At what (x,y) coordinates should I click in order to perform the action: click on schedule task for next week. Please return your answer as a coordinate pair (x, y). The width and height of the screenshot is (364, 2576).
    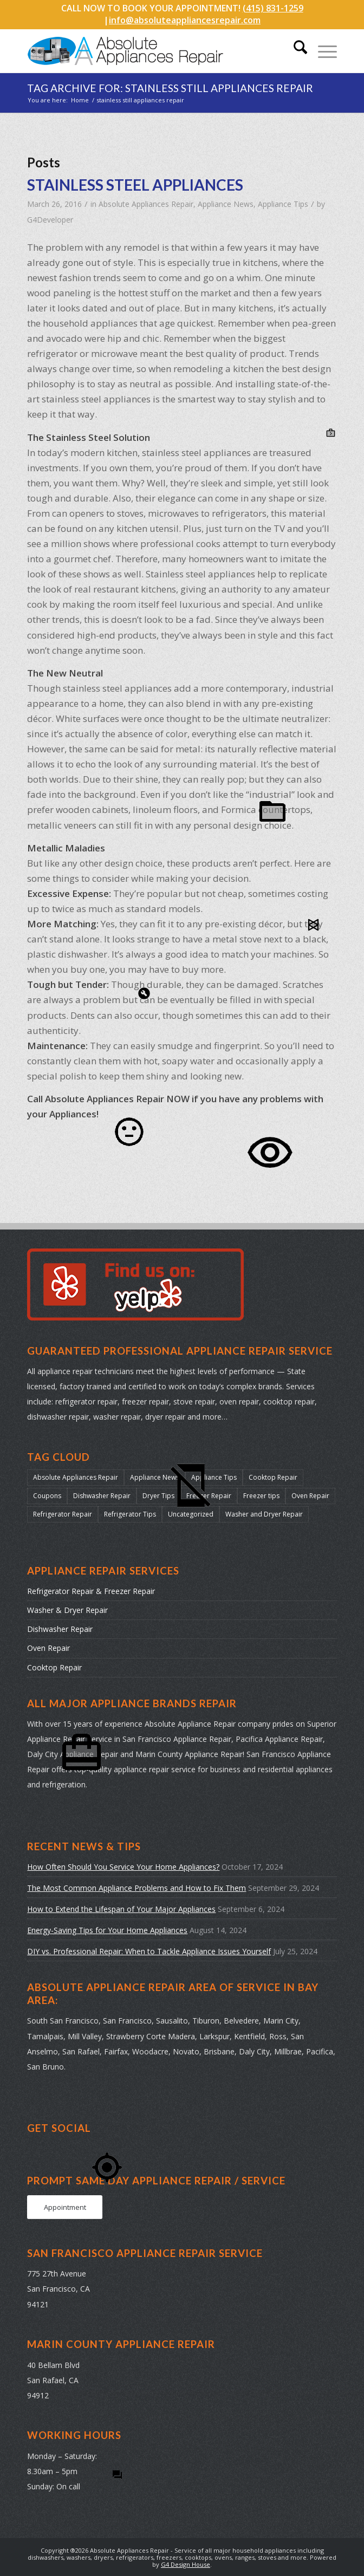
    Looking at the image, I should click on (330, 432).